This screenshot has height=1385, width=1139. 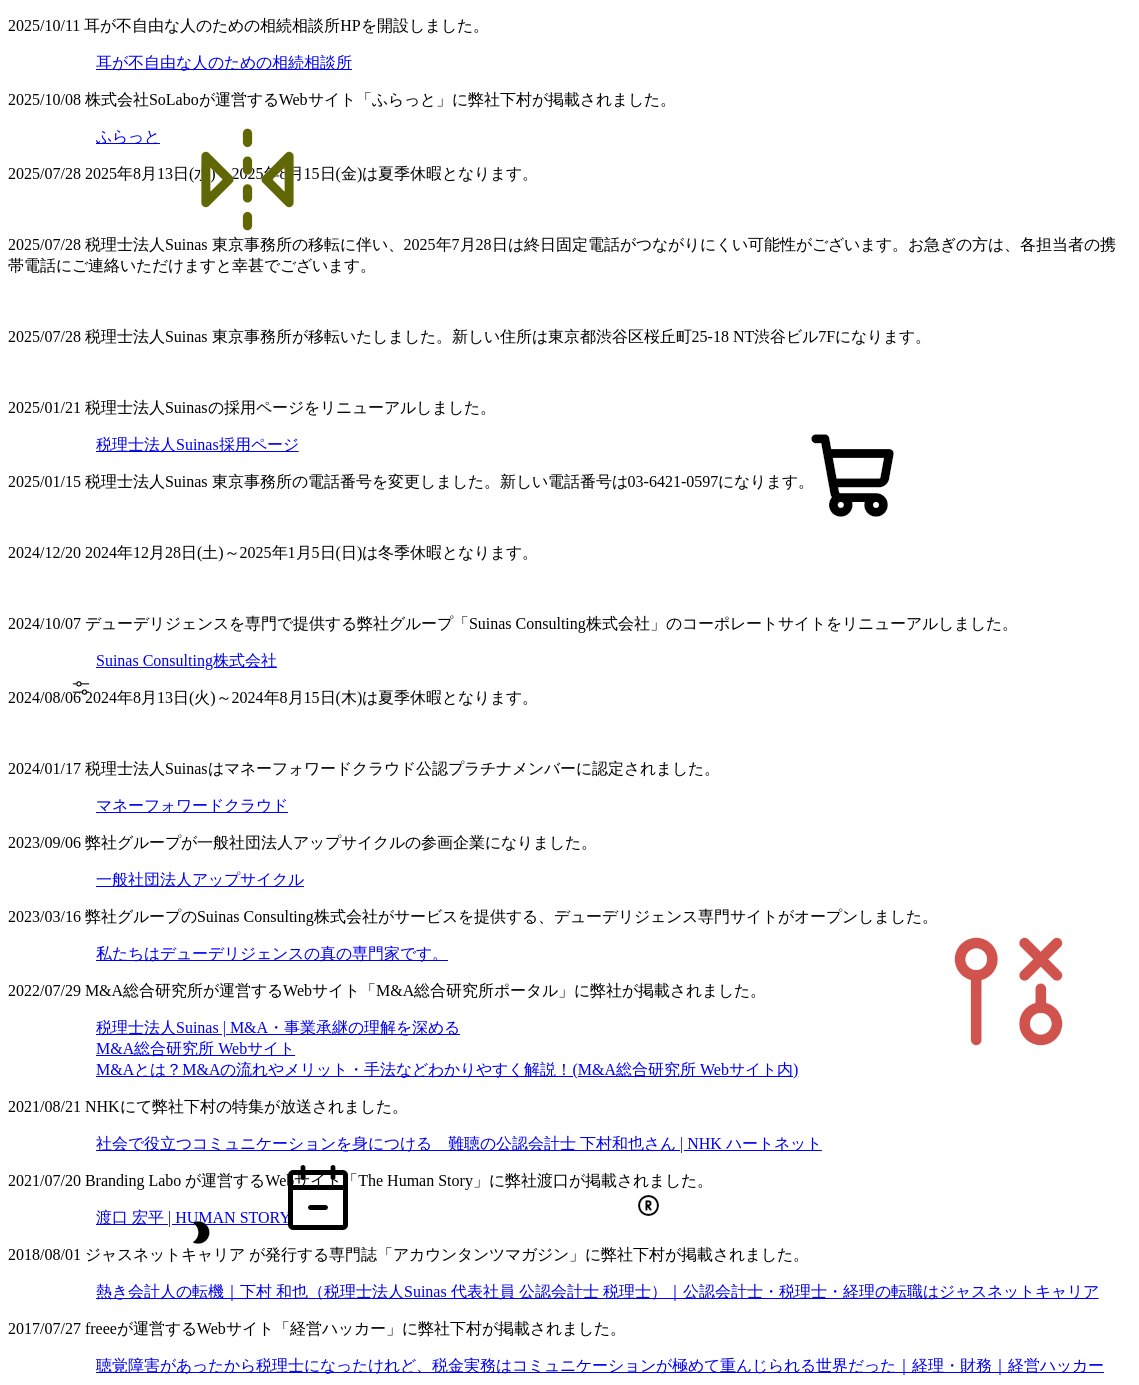 I want to click on toggle dark mode or night theme, so click(x=200, y=1232).